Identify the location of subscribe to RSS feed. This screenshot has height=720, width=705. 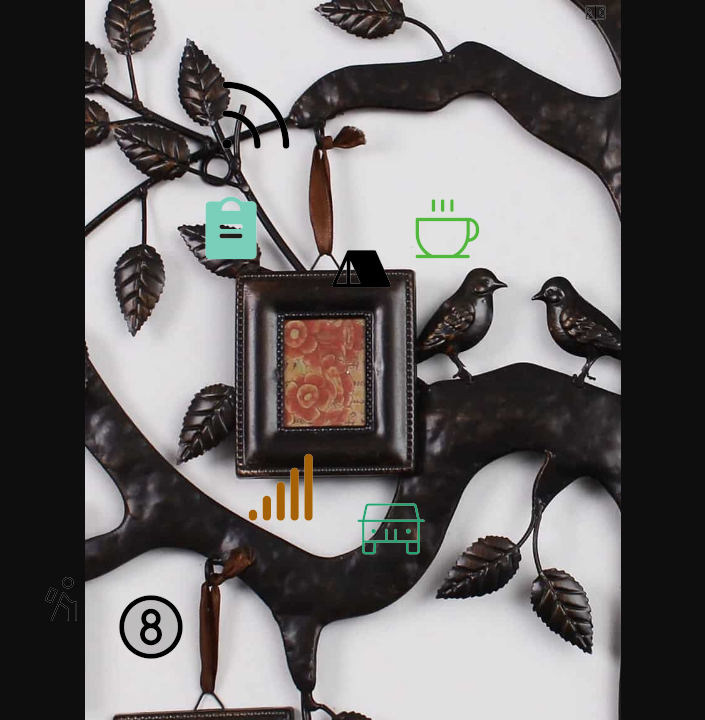
(251, 120).